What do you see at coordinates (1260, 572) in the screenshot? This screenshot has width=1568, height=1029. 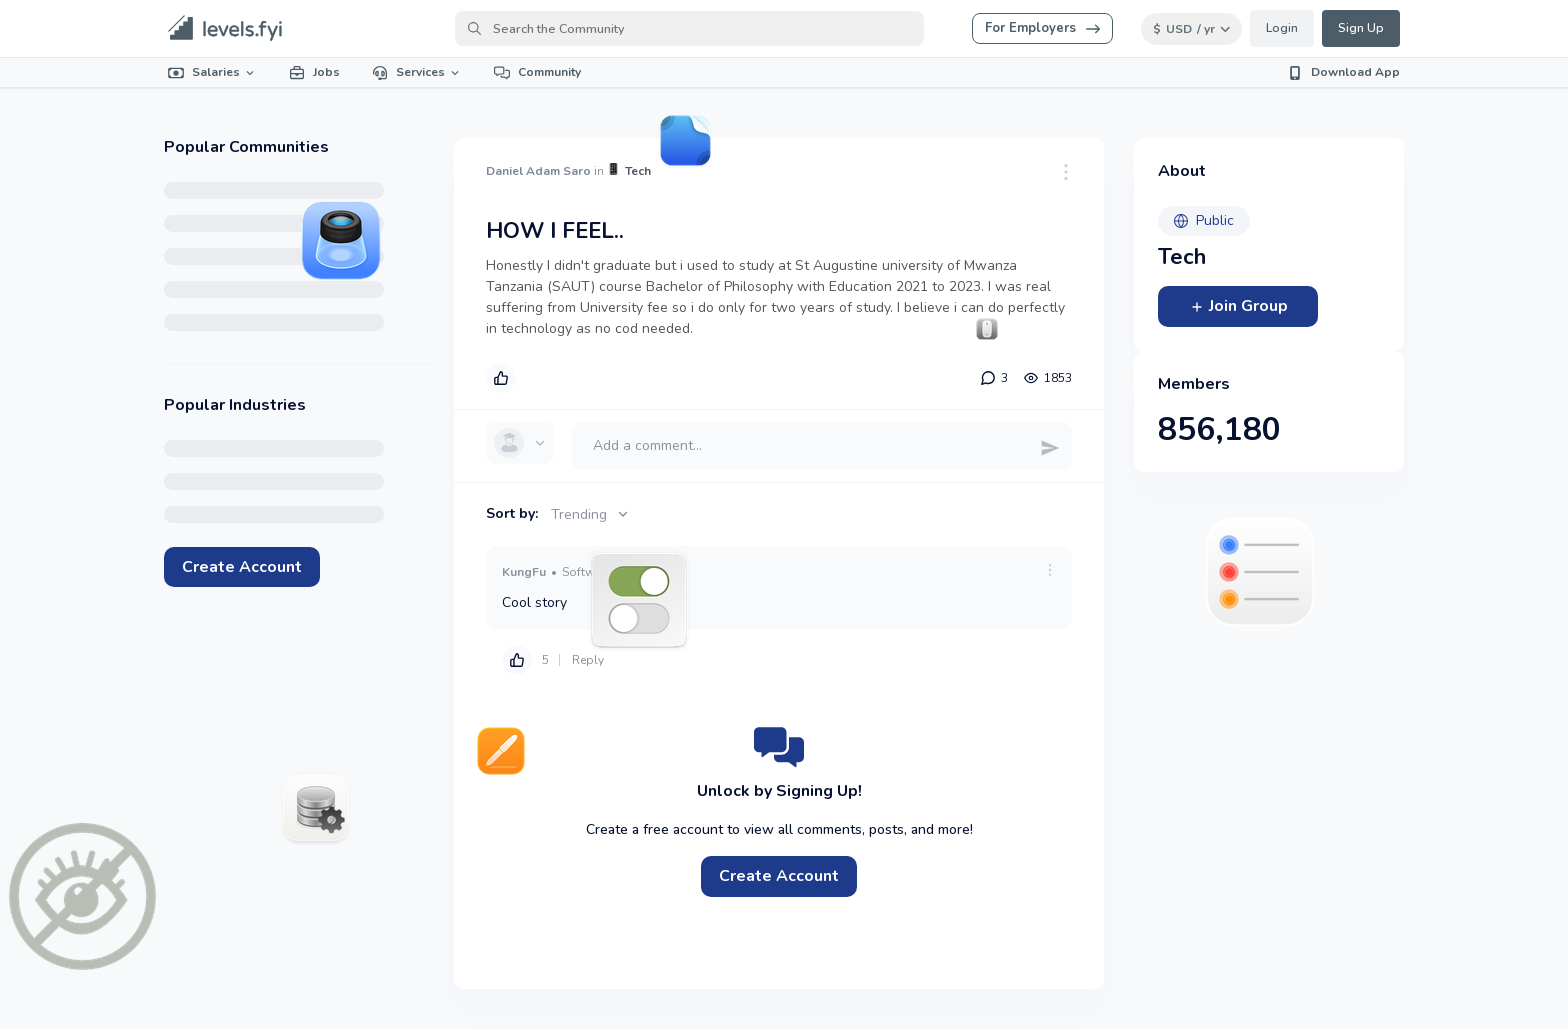 I see `open gnome to-do app` at bounding box center [1260, 572].